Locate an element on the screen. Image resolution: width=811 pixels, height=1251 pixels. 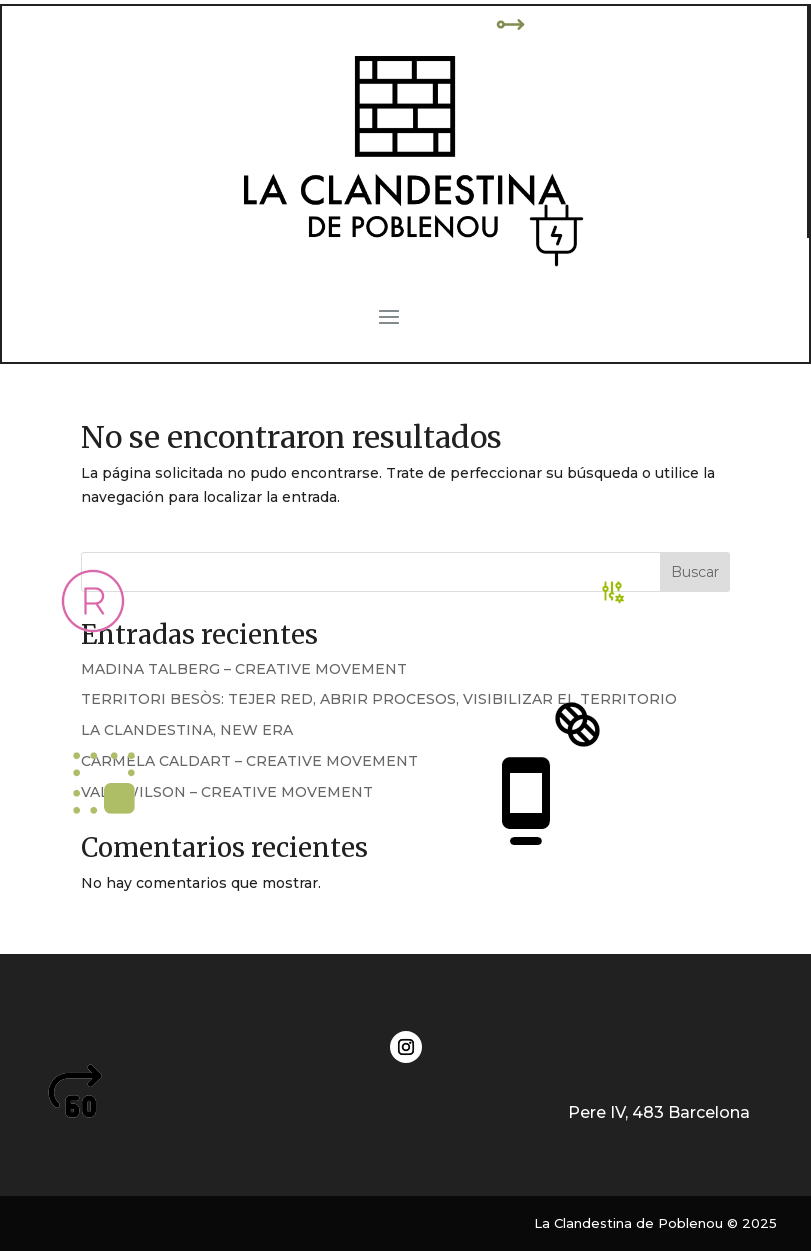
access advanced settings or configuration options is located at coordinates (612, 591).